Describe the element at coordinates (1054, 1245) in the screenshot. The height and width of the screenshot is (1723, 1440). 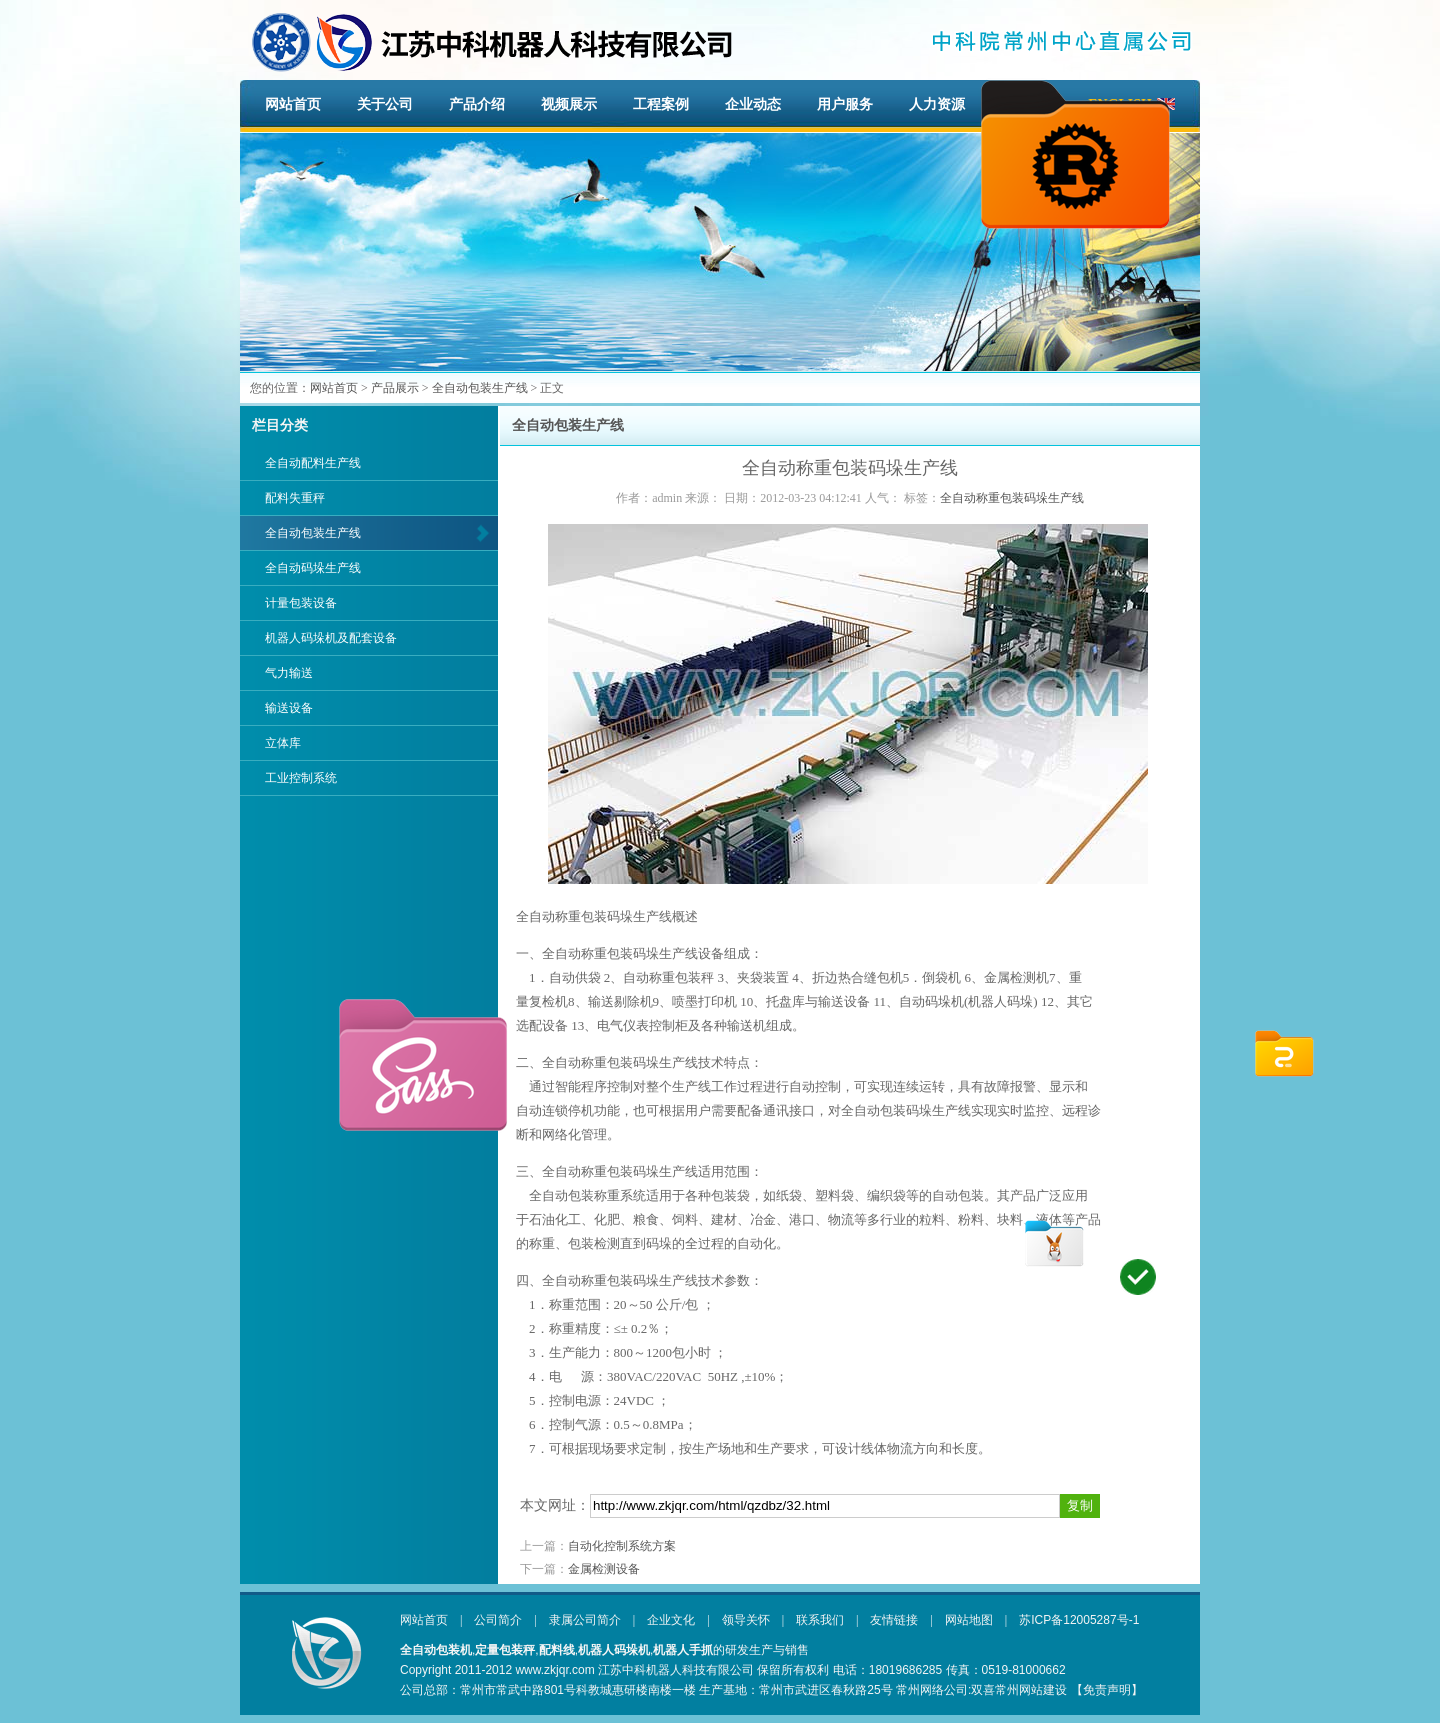
I see `open eMule downloads folder` at that location.